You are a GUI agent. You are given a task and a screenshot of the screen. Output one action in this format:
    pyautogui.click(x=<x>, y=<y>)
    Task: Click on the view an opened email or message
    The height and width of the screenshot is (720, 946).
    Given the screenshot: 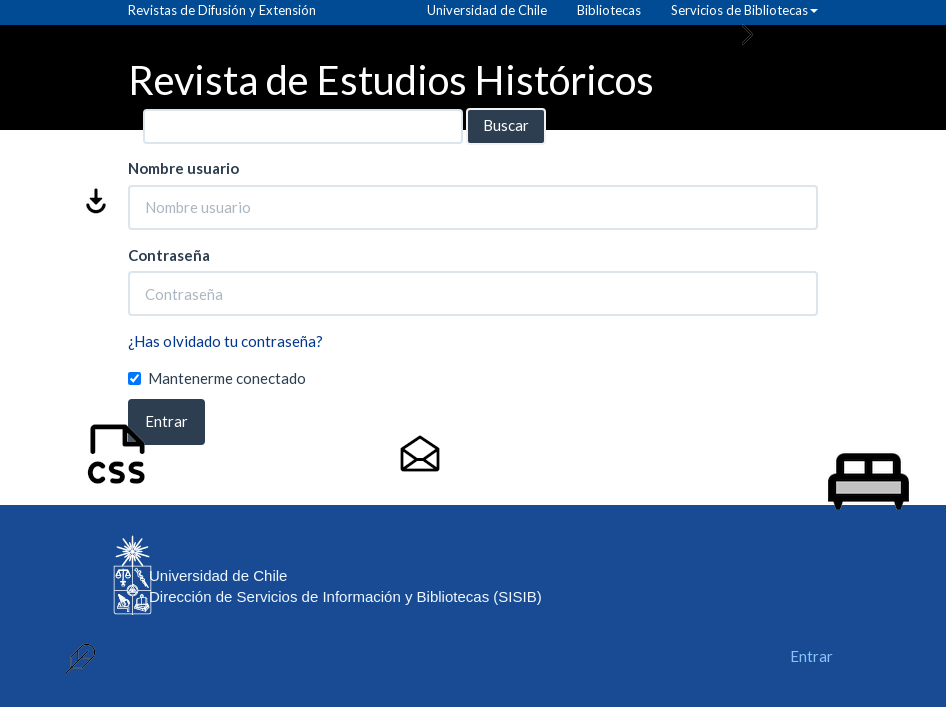 What is the action you would take?
    pyautogui.click(x=420, y=455)
    